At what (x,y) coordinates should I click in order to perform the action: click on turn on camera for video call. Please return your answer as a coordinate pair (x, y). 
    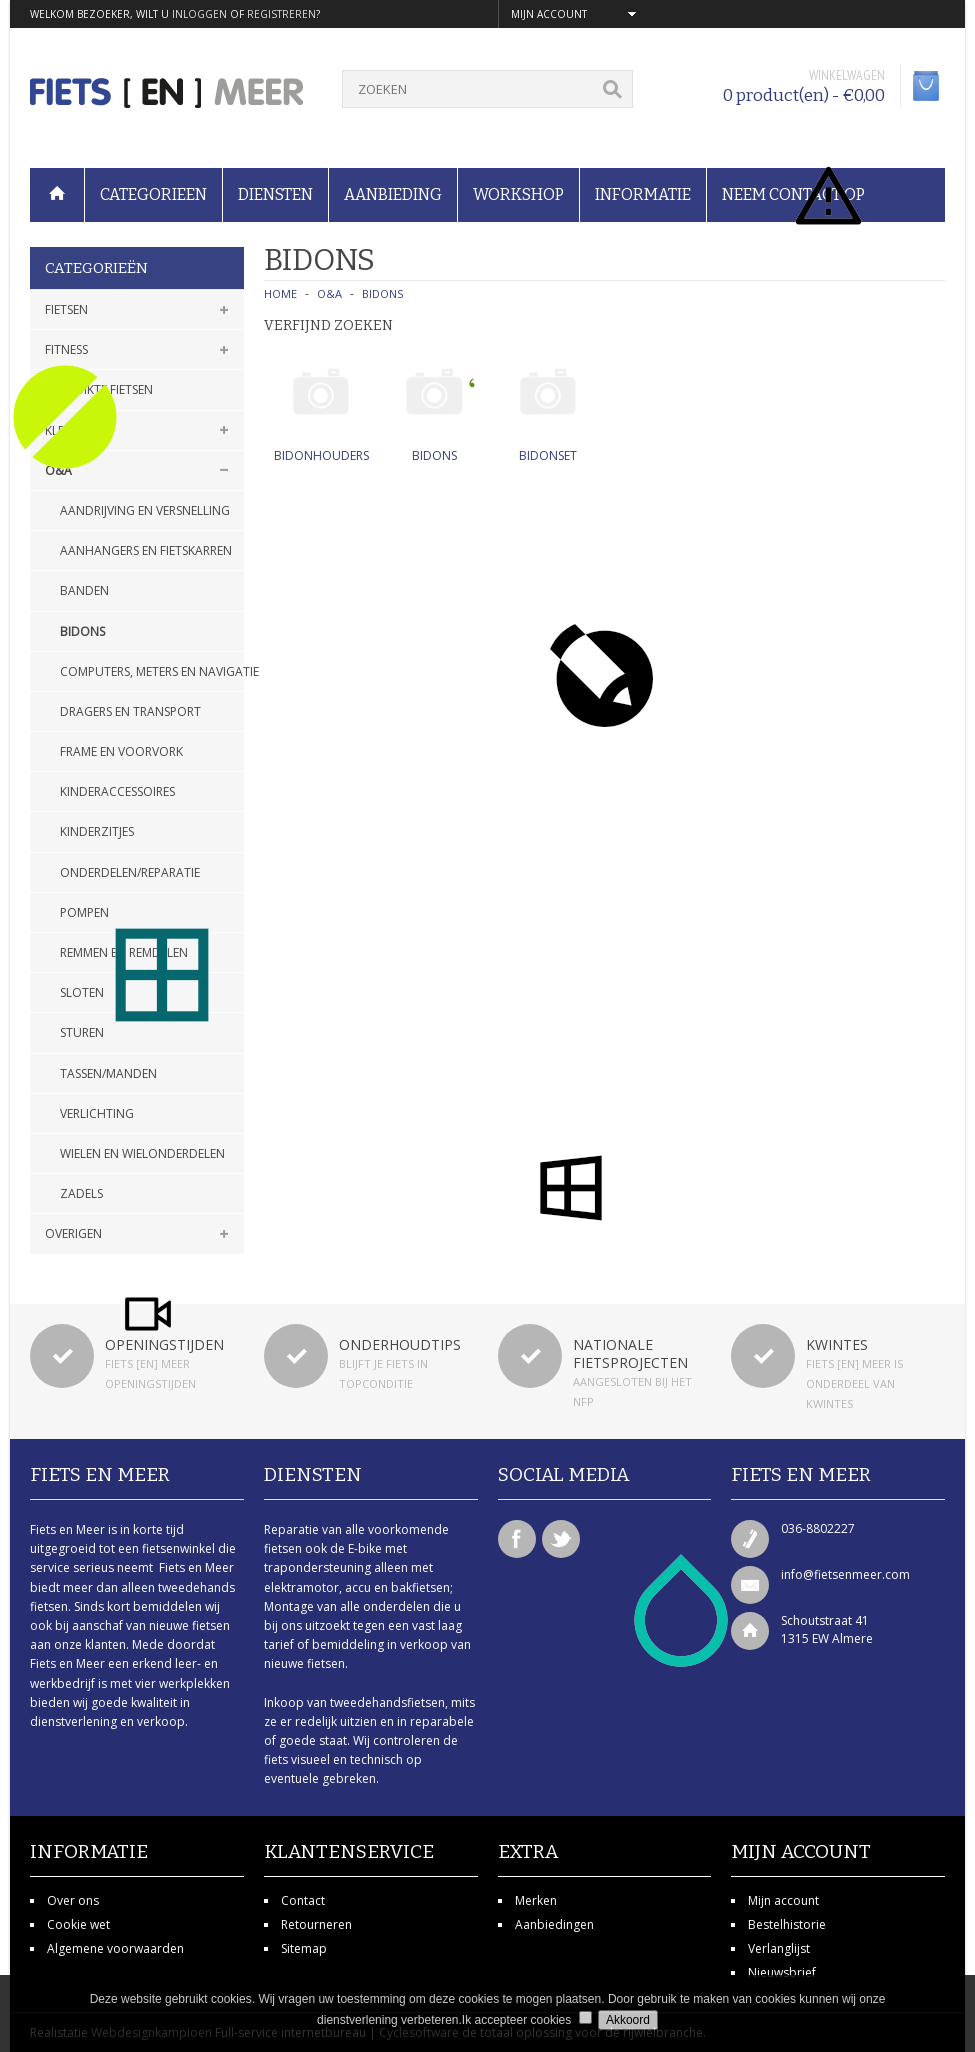
    Looking at the image, I should click on (148, 1314).